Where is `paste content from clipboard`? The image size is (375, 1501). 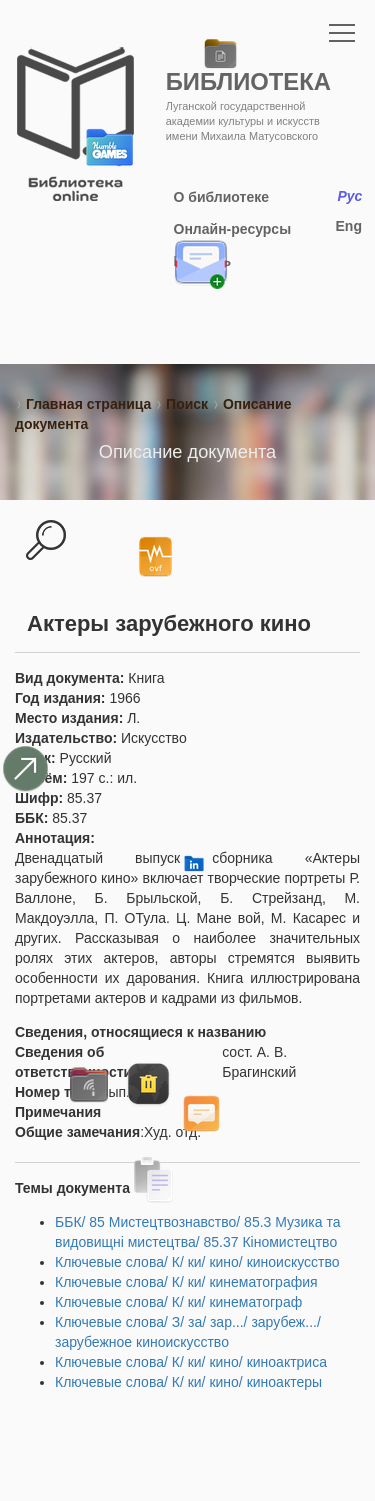 paste content from clipboard is located at coordinates (153, 1179).